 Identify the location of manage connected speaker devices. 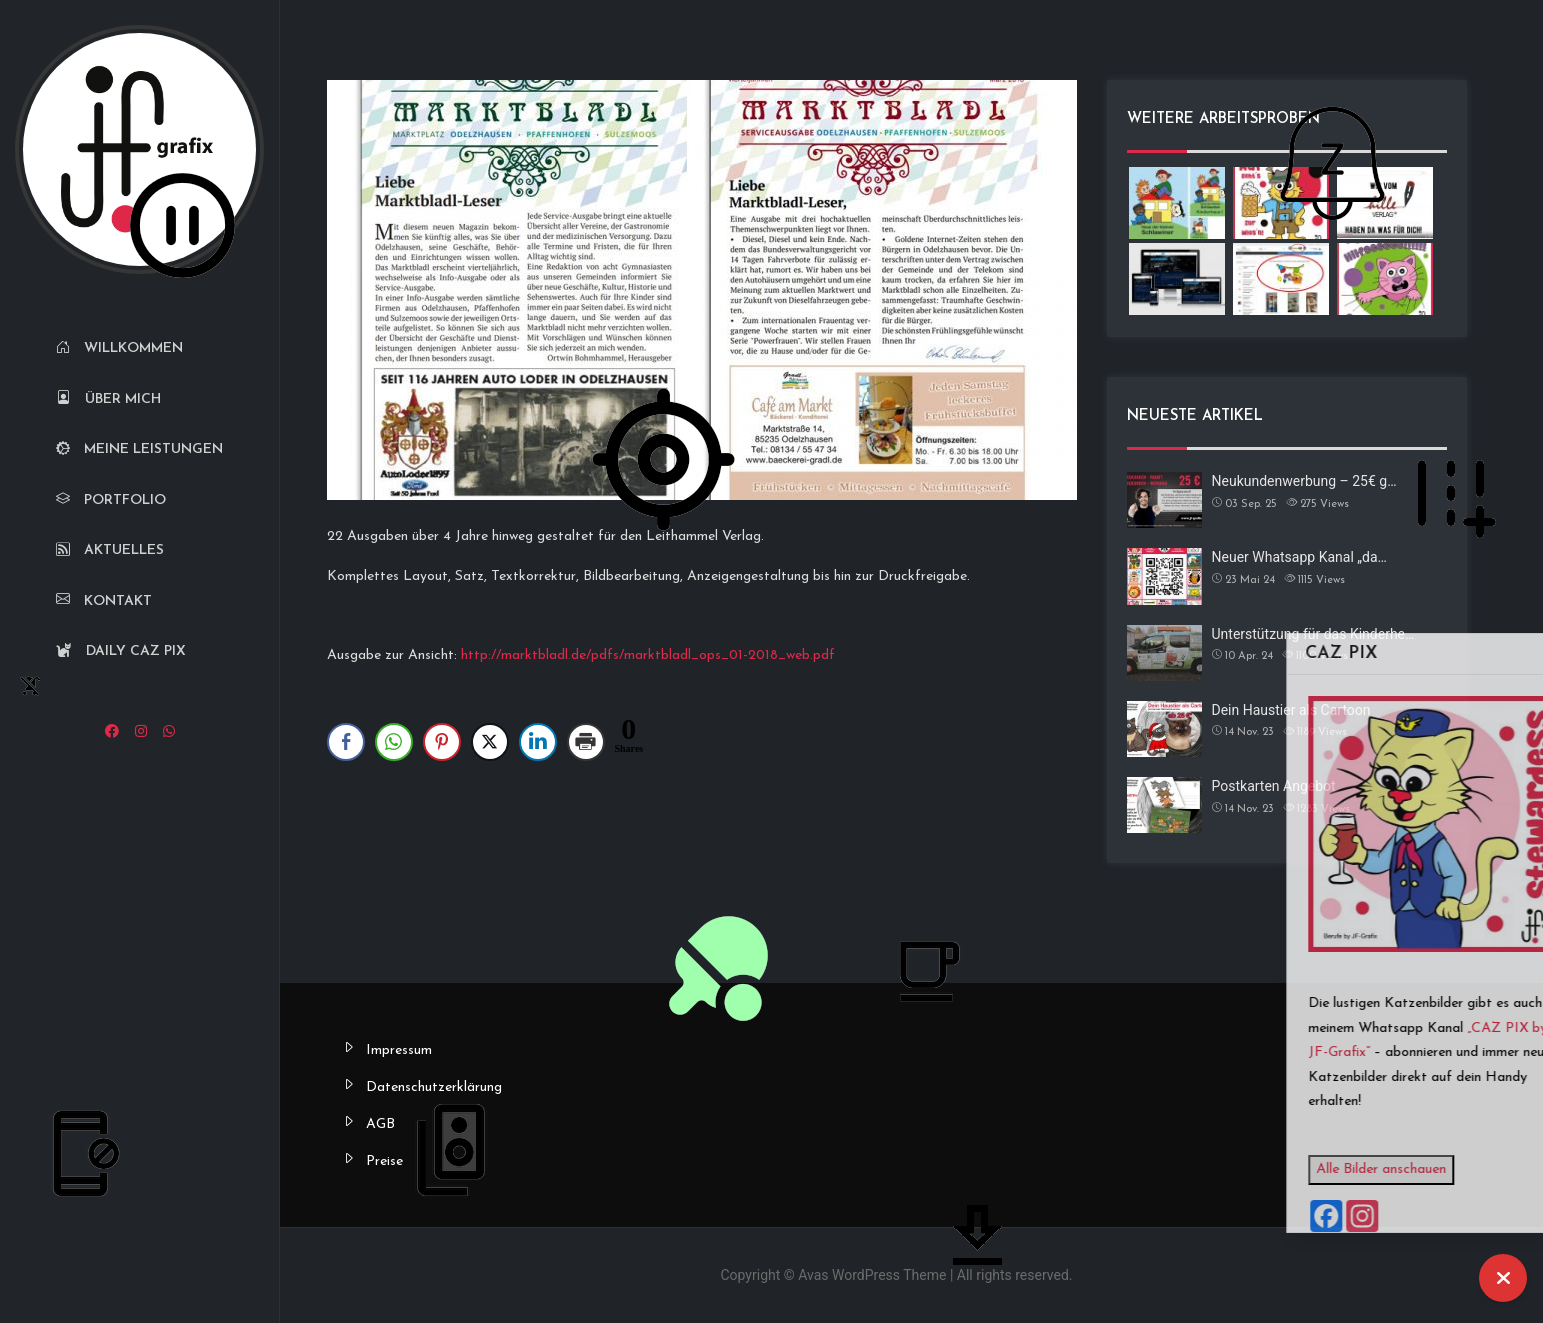
(451, 1150).